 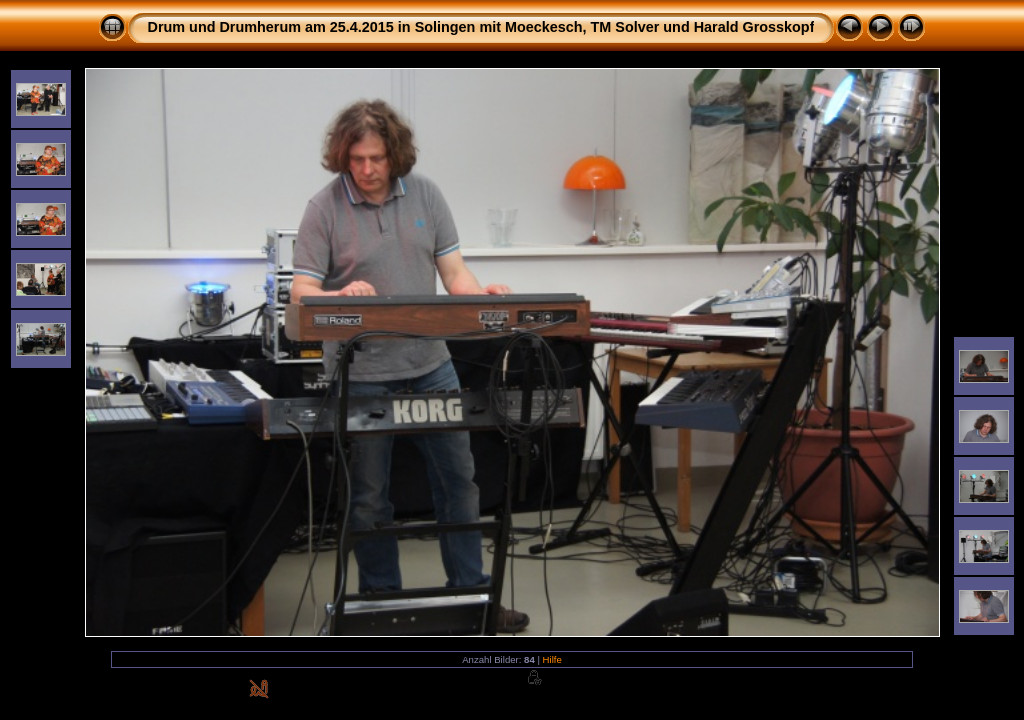 I want to click on mark a password or credential as favorite, so click(x=534, y=677).